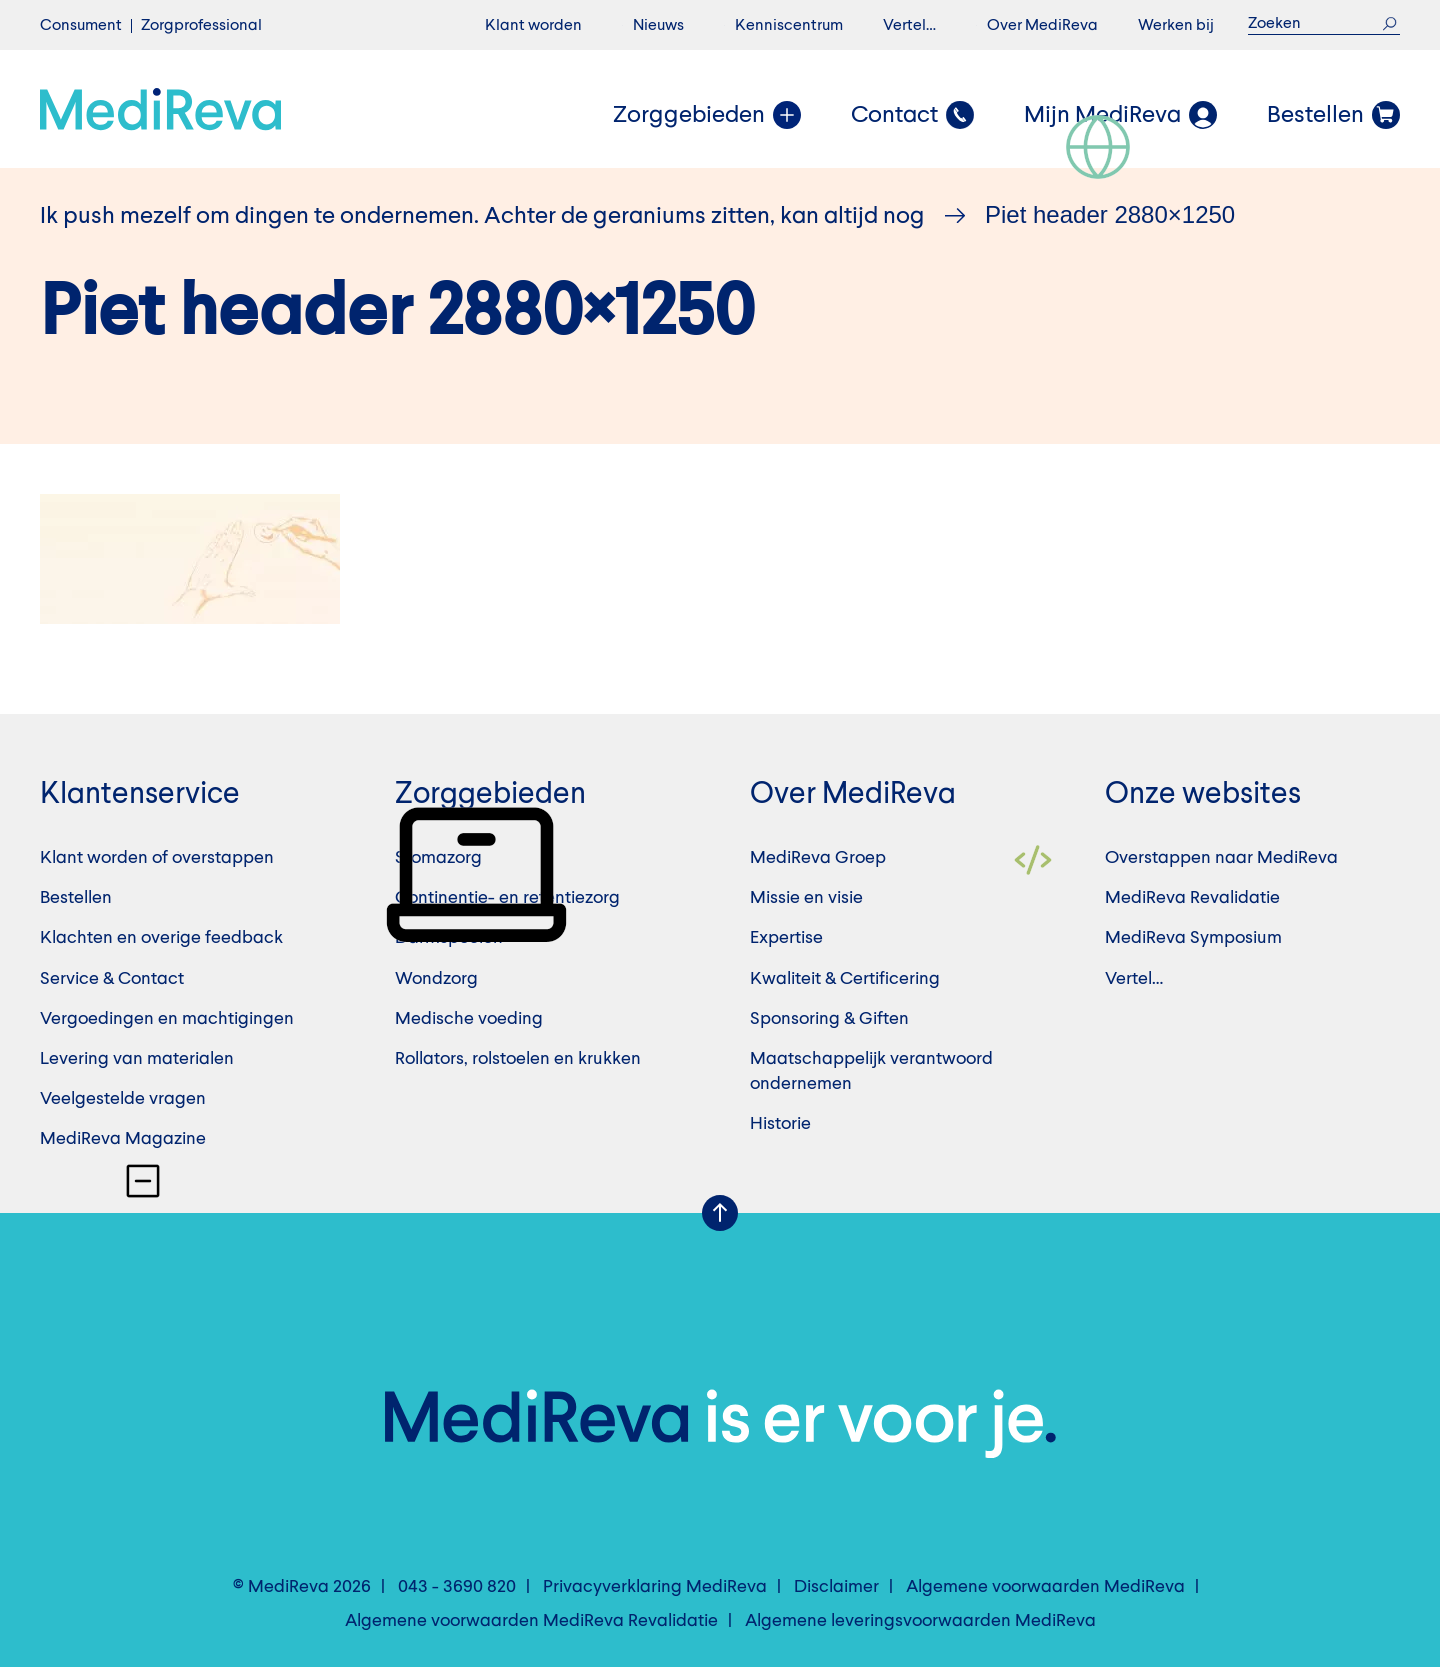  I want to click on view or edit source code, so click(1033, 860).